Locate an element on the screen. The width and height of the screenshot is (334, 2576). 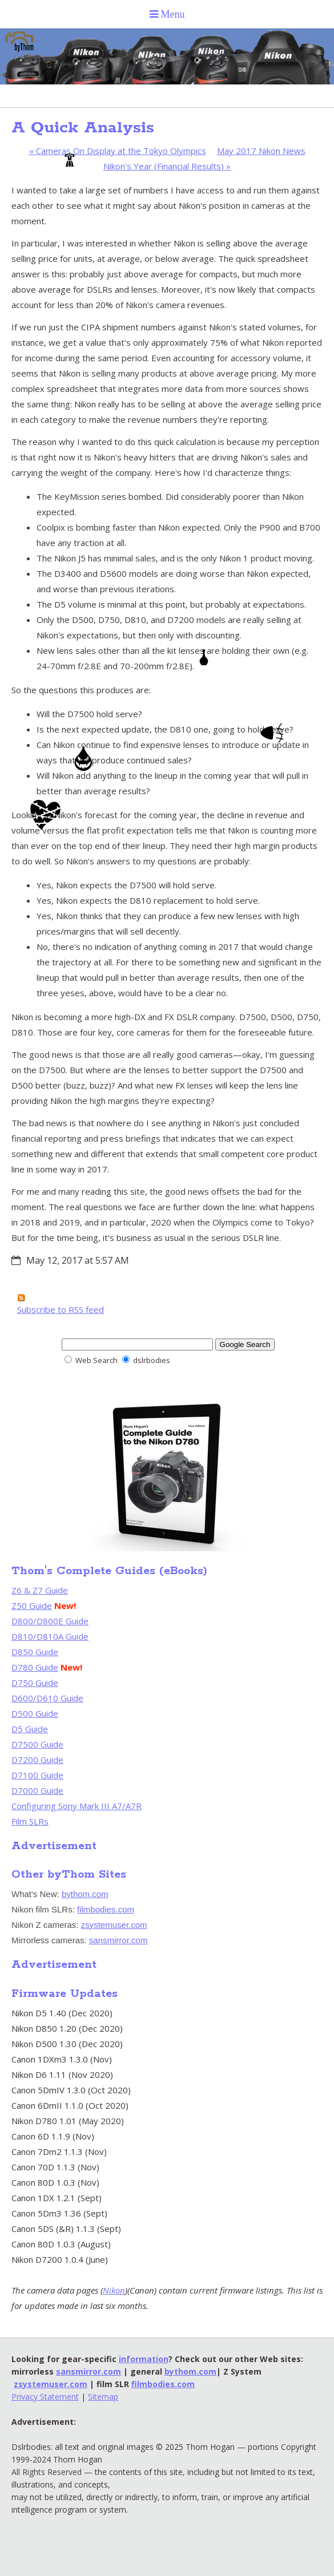
toggle fog lights on or off is located at coordinates (272, 733).